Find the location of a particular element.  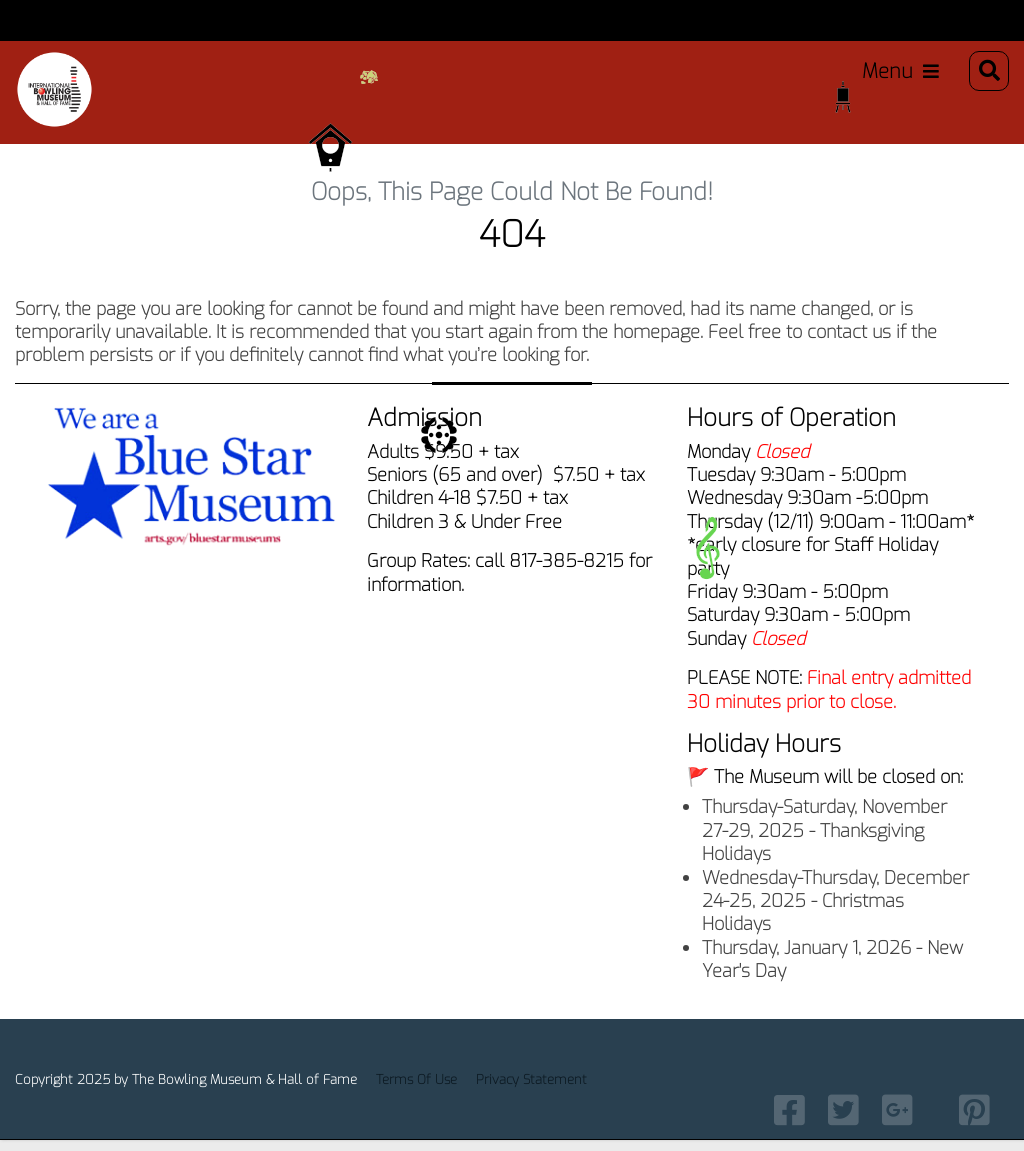

access music or audio settings is located at coordinates (708, 548).